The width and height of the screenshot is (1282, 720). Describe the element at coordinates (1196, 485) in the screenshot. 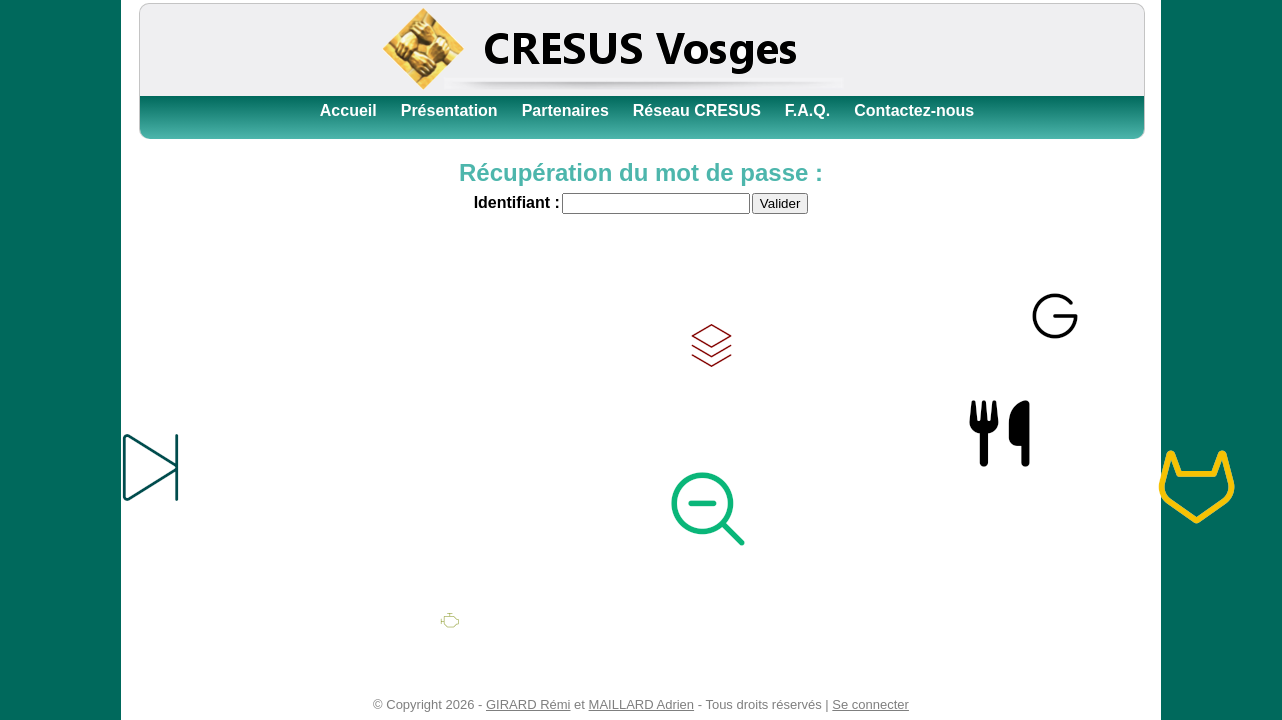

I see `open GitLab repository` at that location.